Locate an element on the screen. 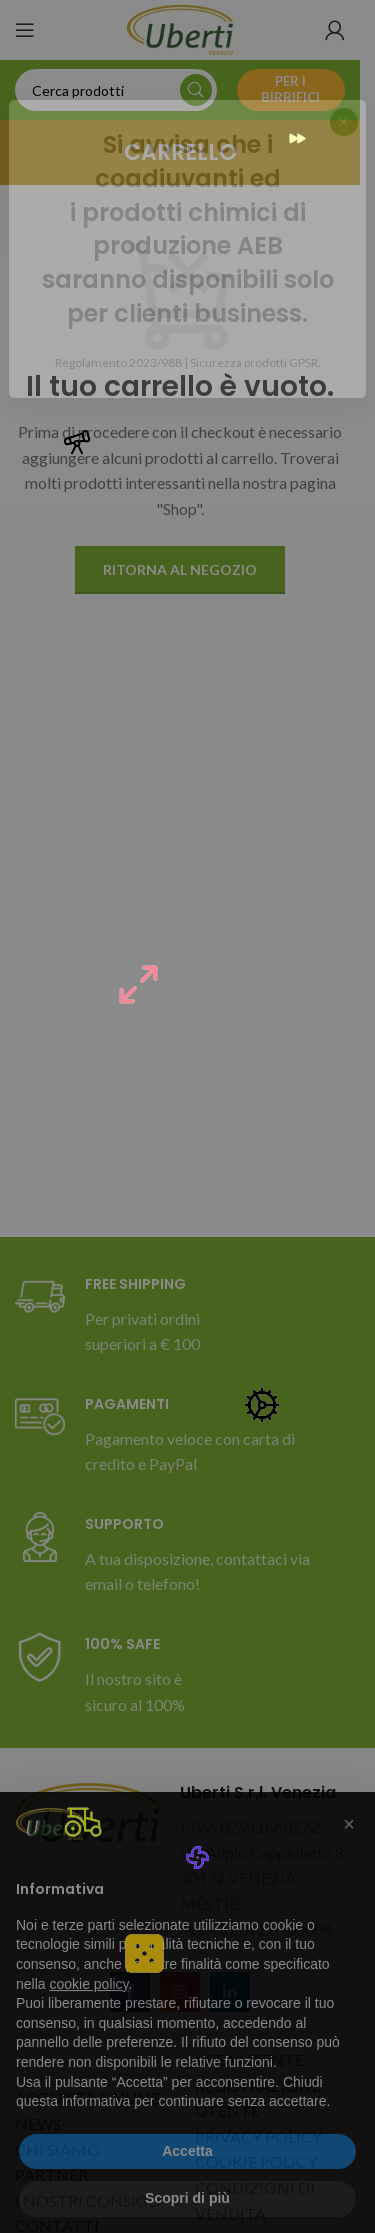 The height and width of the screenshot is (2233, 375). access farming or agricultural features is located at coordinates (82, 1821).